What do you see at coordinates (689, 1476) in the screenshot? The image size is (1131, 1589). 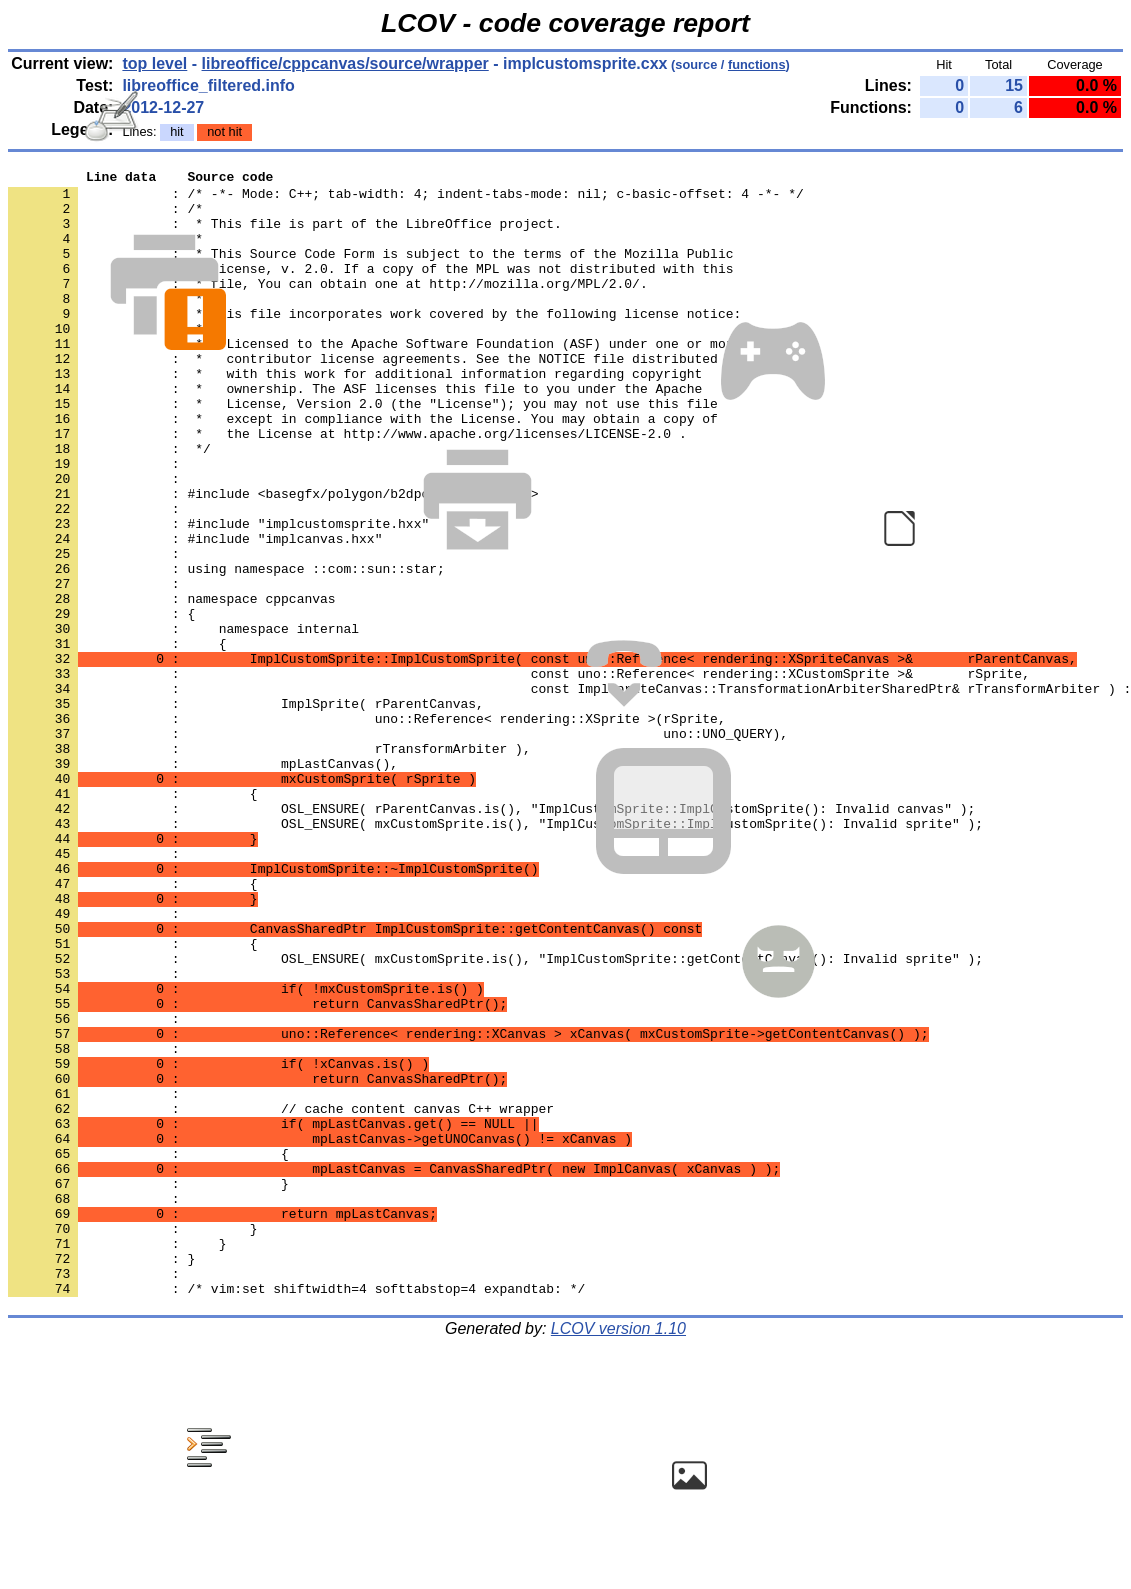 I see `open photo viewer application` at bounding box center [689, 1476].